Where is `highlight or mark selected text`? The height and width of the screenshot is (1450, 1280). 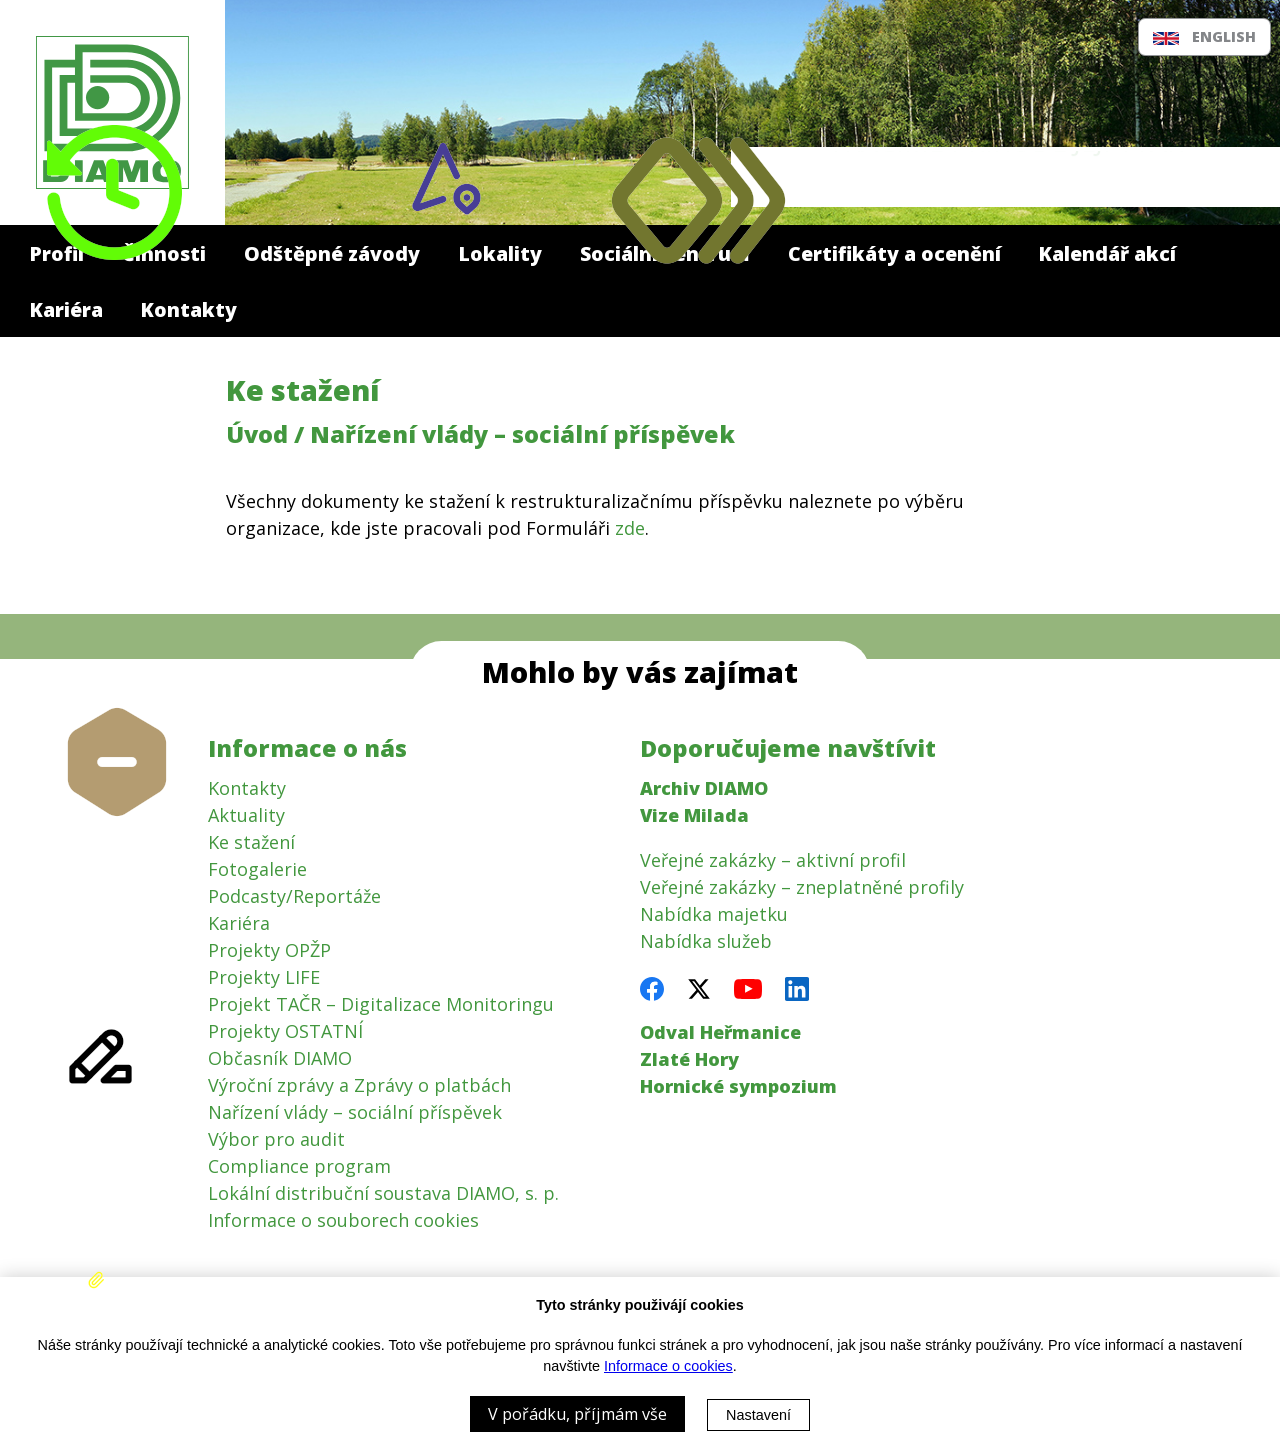
highlight or mark selected text is located at coordinates (100, 1058).